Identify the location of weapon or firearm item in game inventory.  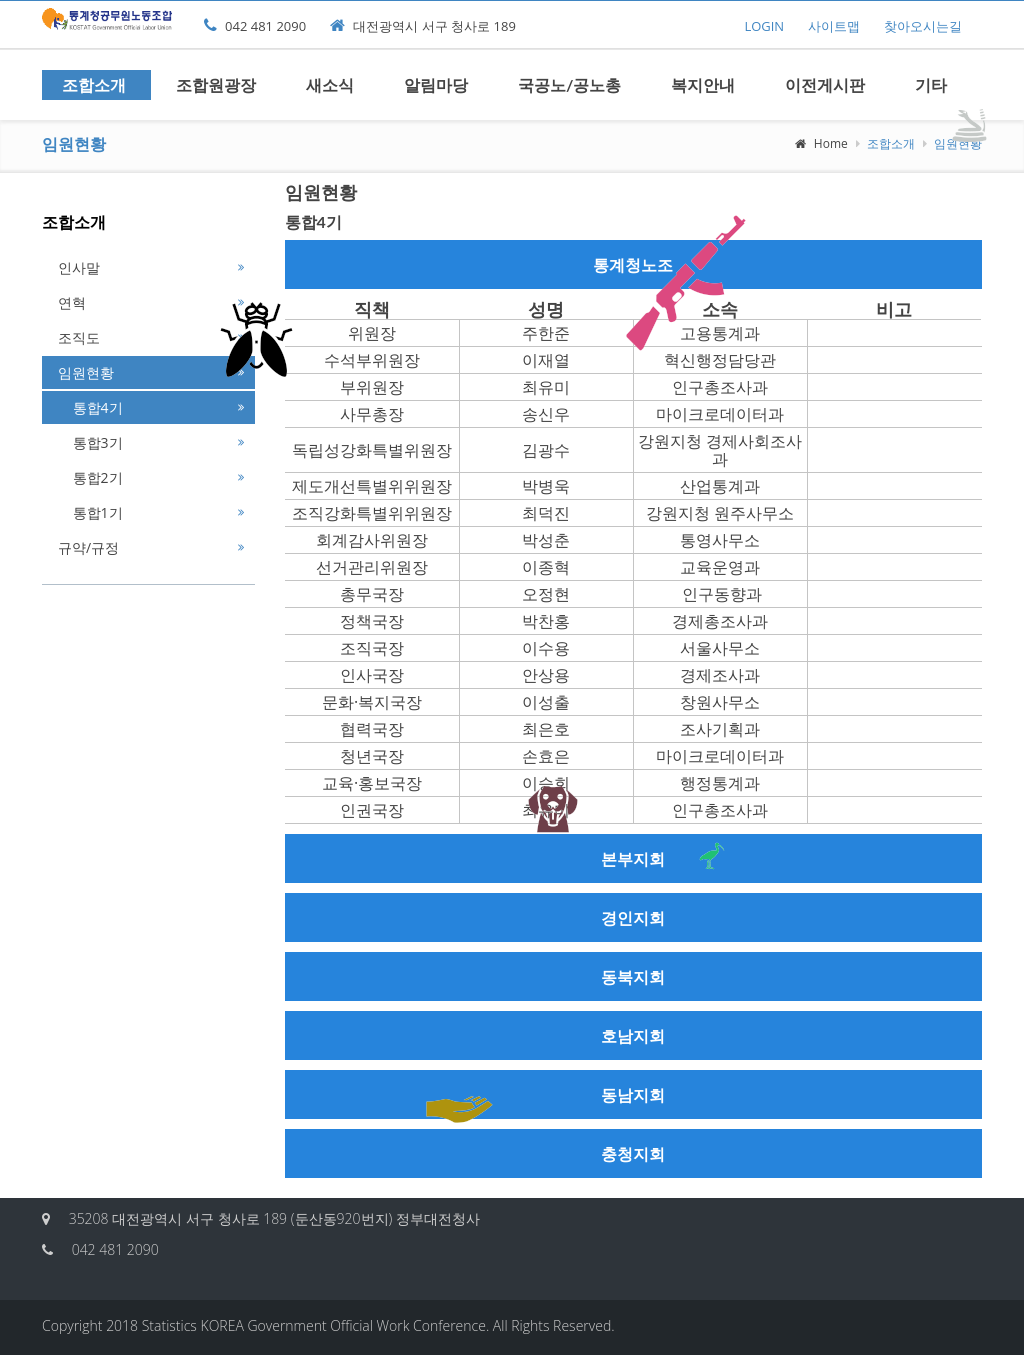
(686, 283).